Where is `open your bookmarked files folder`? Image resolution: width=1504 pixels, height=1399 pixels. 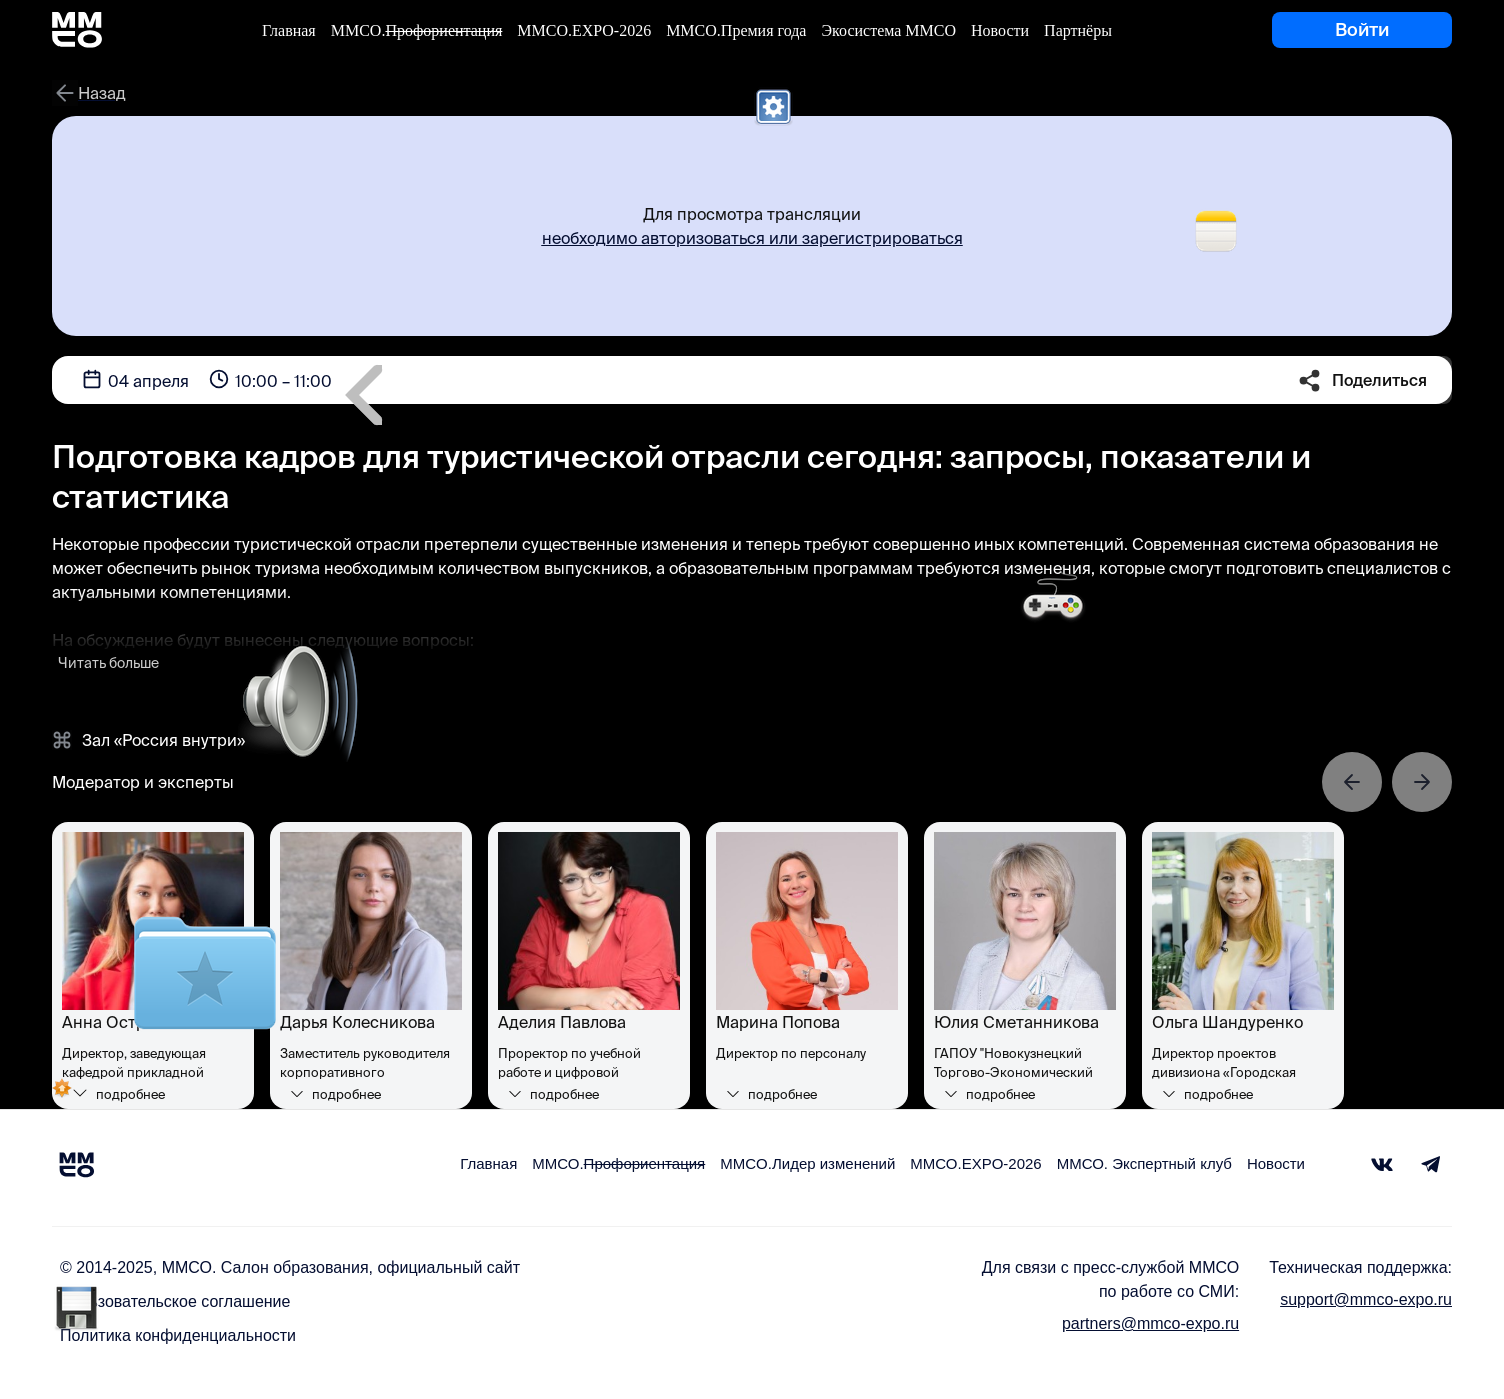
open your bookmarked files folder is located at coordinates (205, 973).